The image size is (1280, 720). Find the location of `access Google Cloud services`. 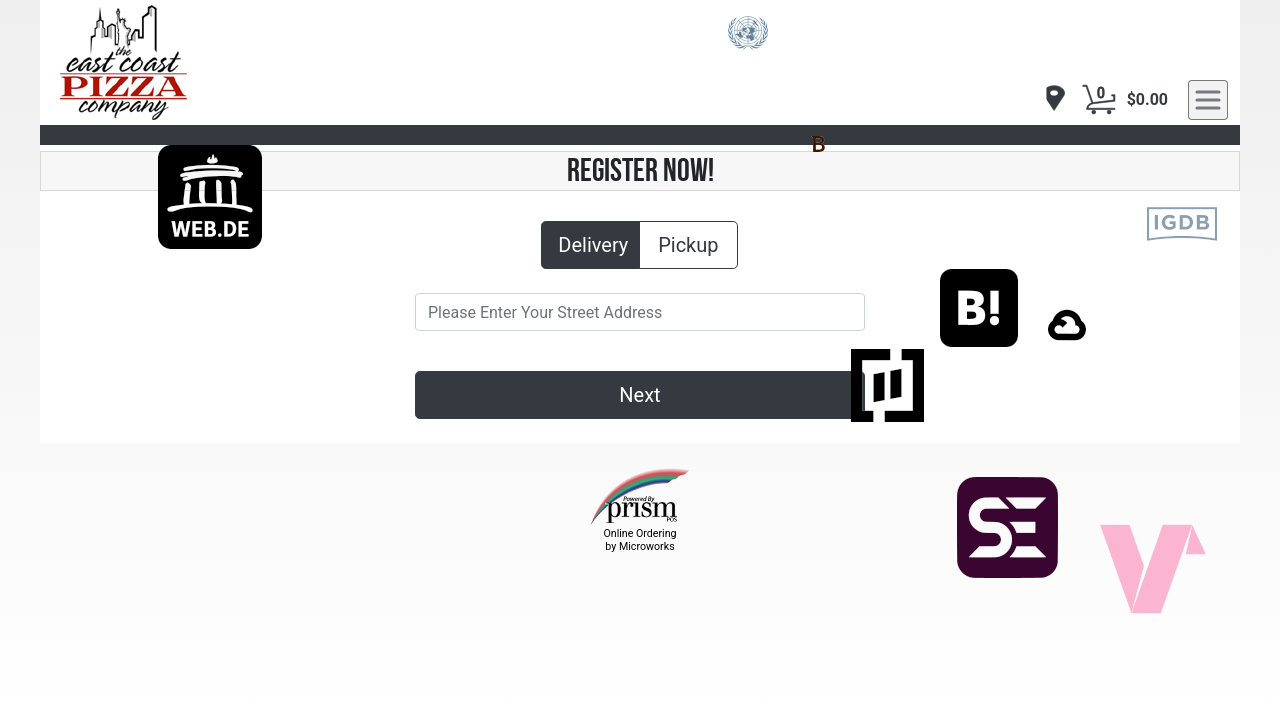

access Google Cloud services is located at coordinates (1067, 325).